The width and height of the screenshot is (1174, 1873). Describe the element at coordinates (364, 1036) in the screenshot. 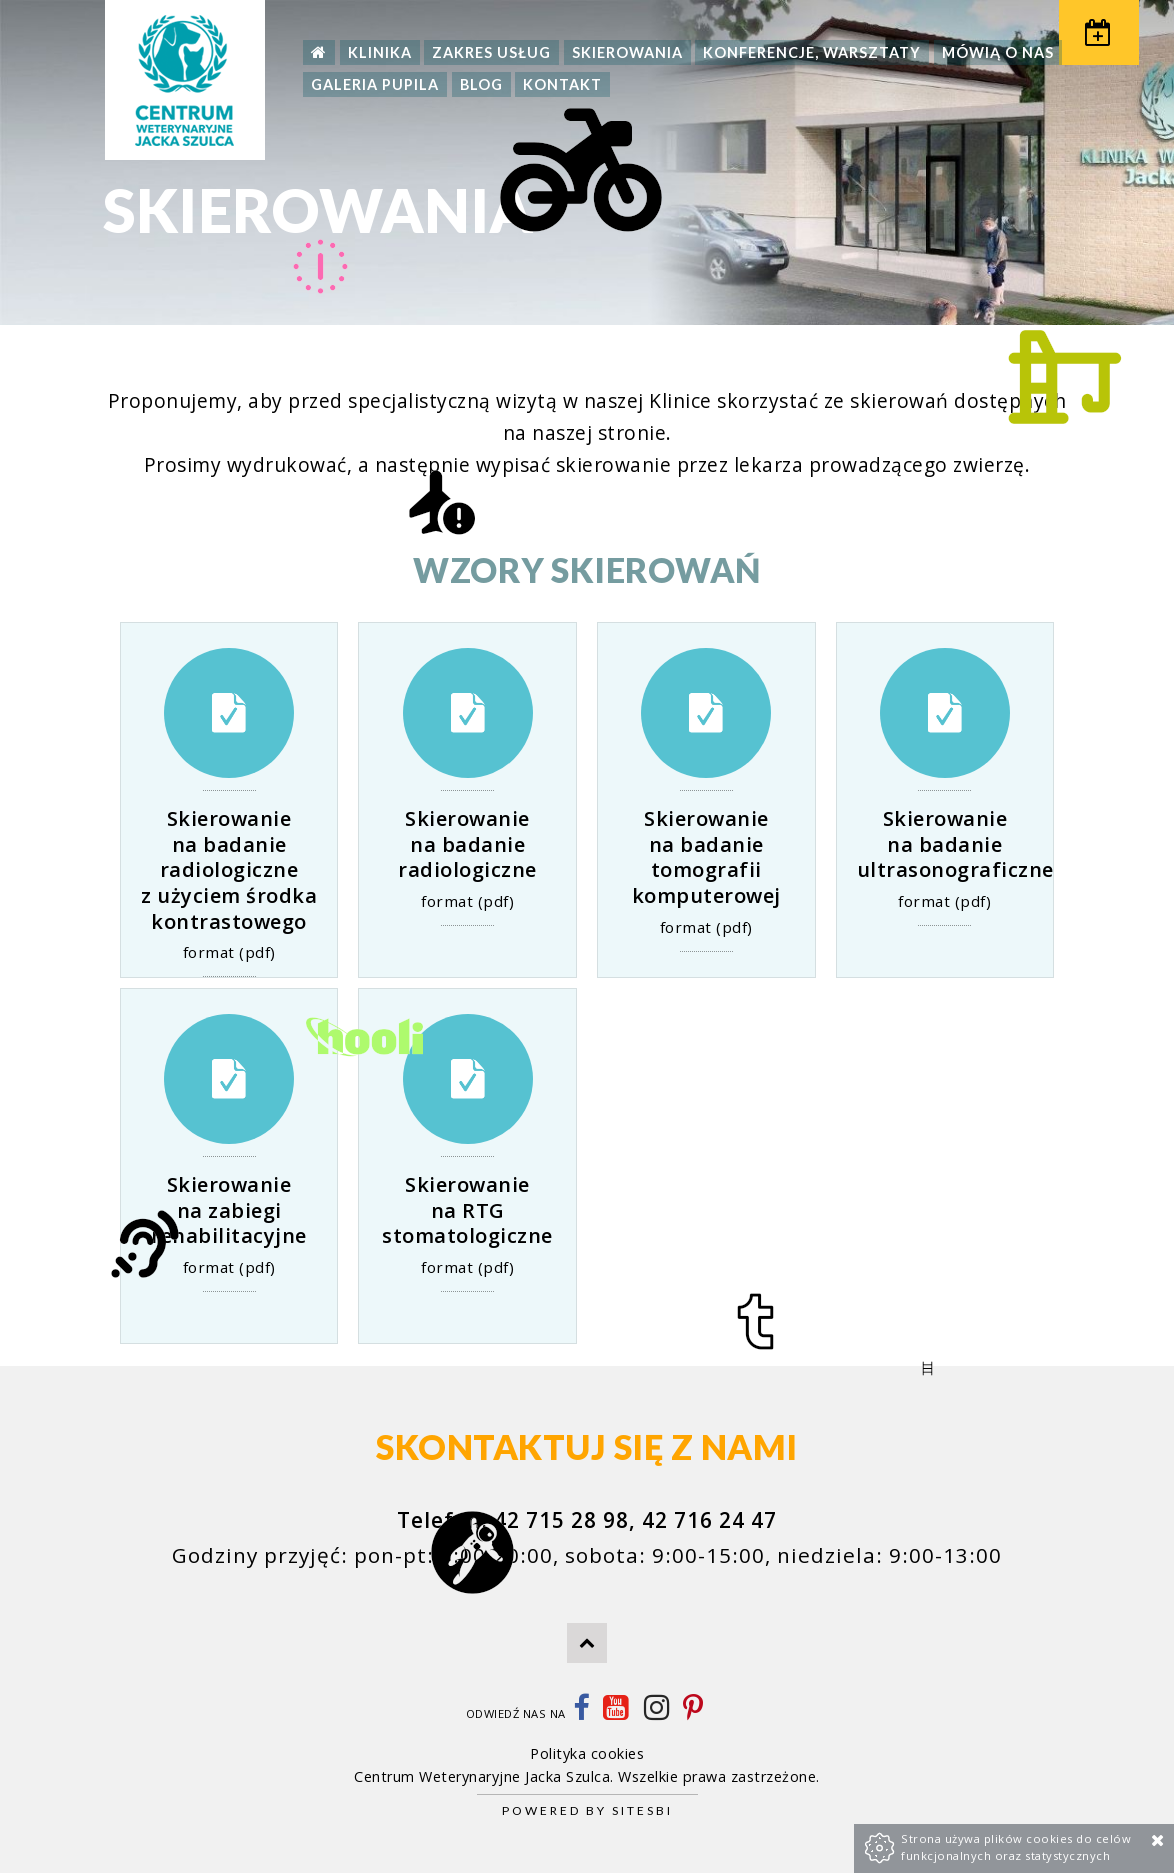

I see `hooli company logo` at that location.